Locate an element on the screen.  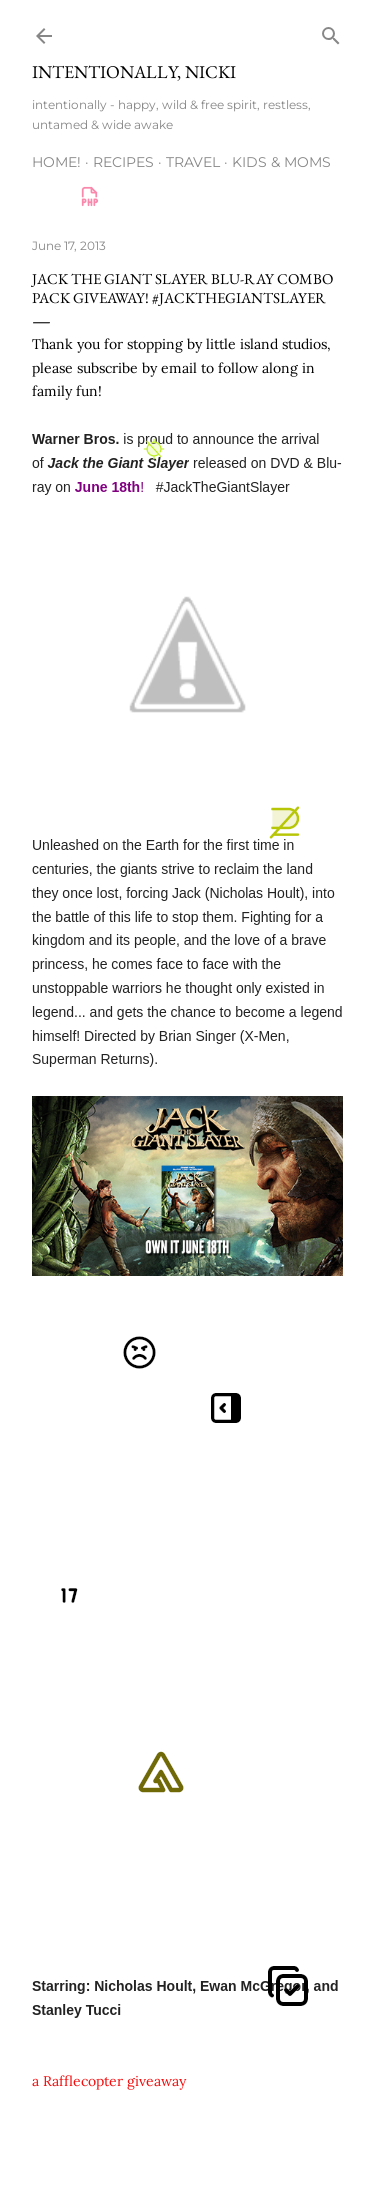
content copied successfully to clipboard is located at coordinates (288, 1986).